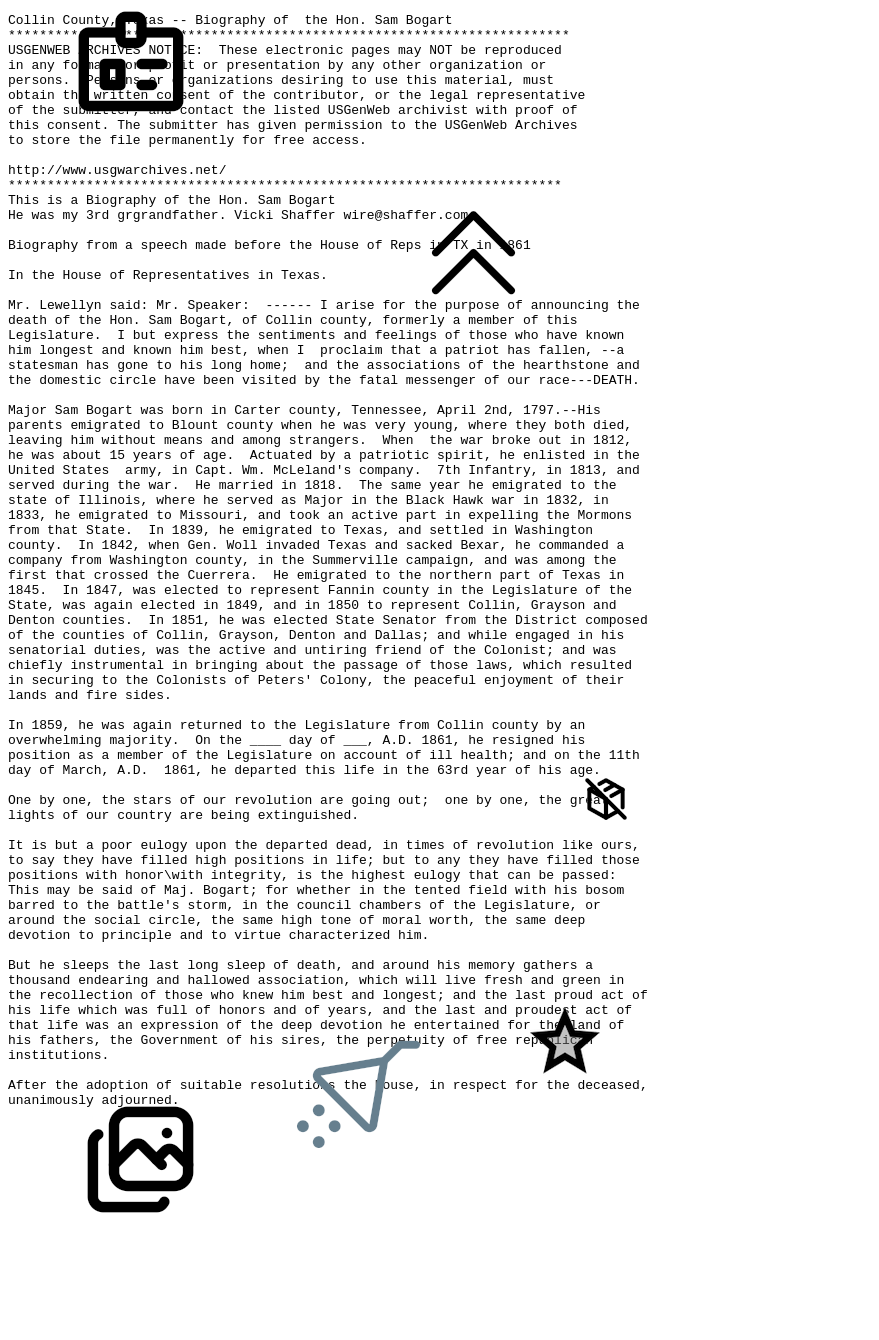  I want to click on access your photo library, so click(140, 1159).